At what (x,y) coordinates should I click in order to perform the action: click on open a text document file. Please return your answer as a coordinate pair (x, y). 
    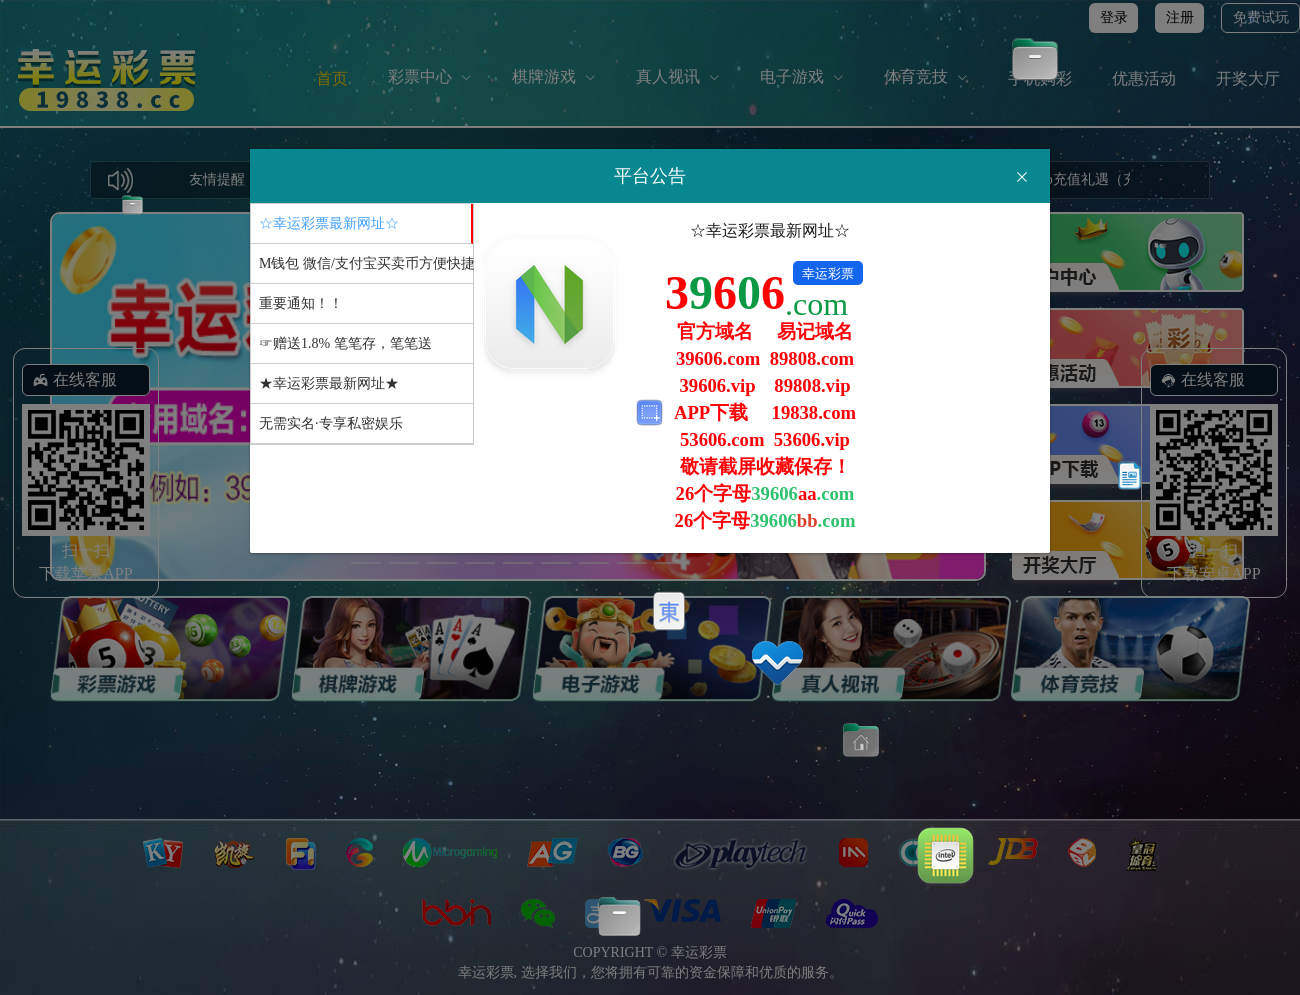
    Looking at the image, I should click on (1129, 475).